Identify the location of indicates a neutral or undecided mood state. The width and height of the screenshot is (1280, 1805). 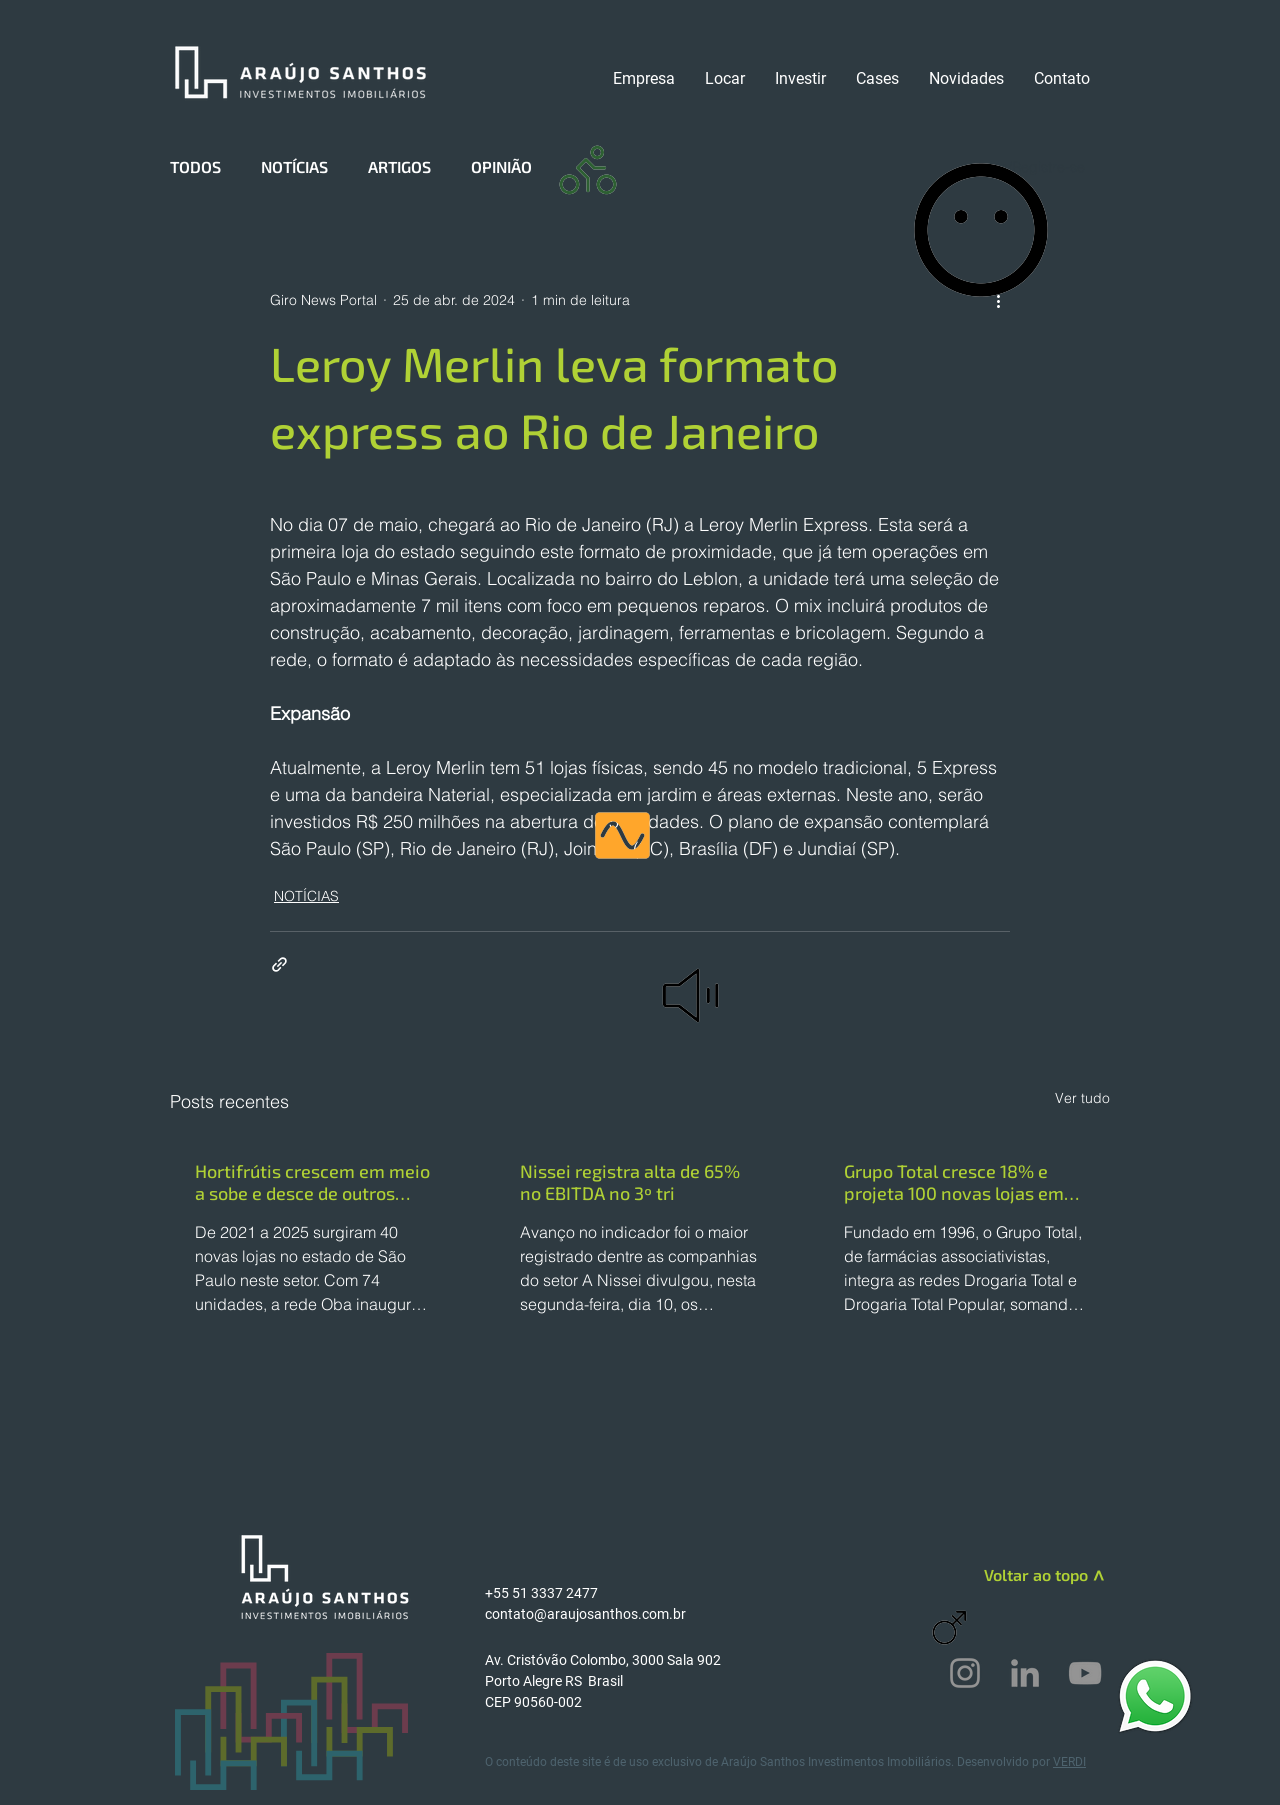
(981, 230).